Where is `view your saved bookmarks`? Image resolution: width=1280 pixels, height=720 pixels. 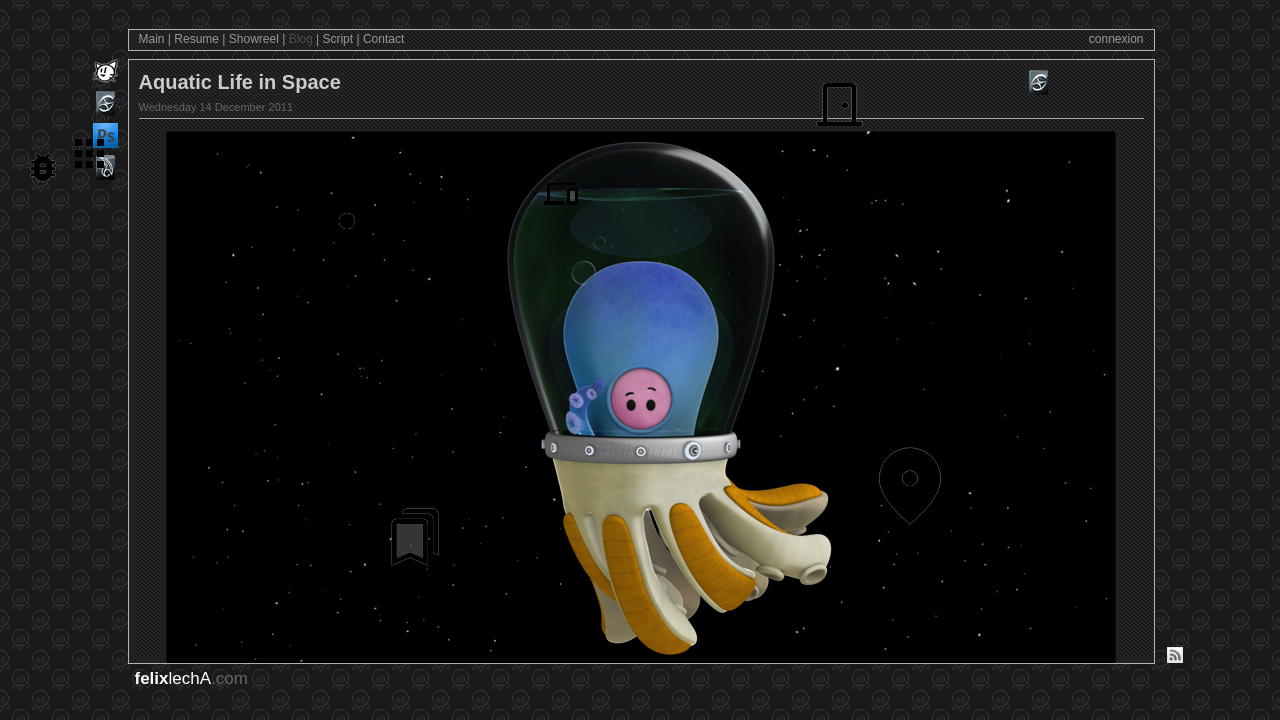 view your saved bookmarks is located at coordinates (415, 537).